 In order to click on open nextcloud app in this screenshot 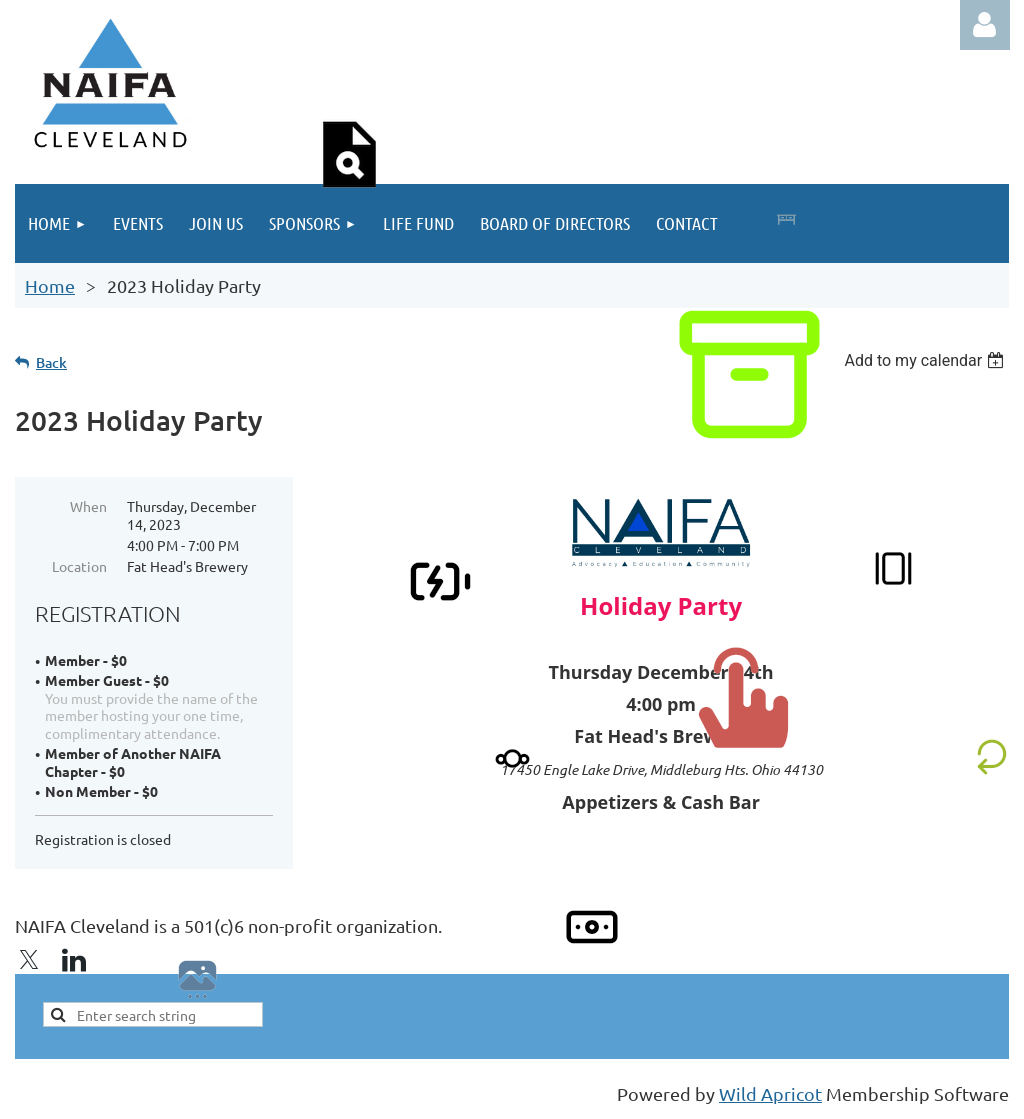, I will do `click(512, 758)`.